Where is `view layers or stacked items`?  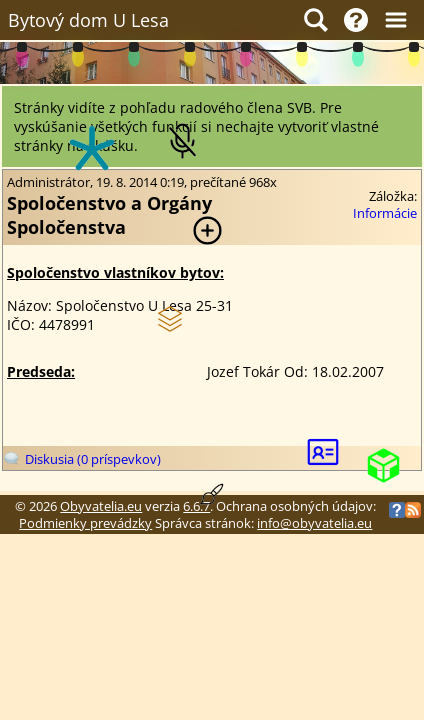 view layers or stacked items is located at coordinates (170, 319).